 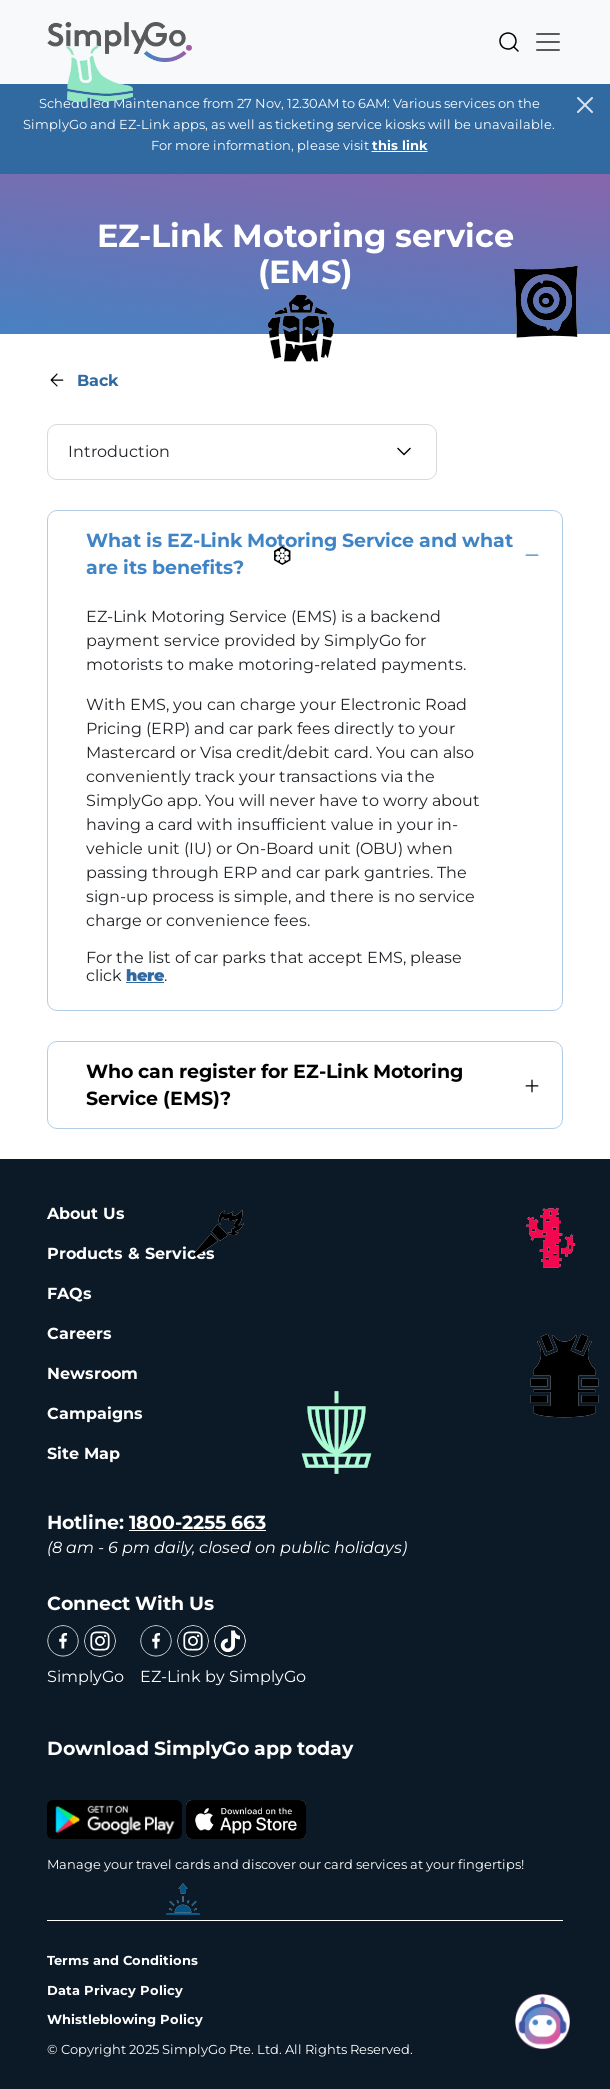 What do you see at coordinates (282, 555) in the screenshot?
I see `access hive or colony management features` at bounding box center [282, 555].